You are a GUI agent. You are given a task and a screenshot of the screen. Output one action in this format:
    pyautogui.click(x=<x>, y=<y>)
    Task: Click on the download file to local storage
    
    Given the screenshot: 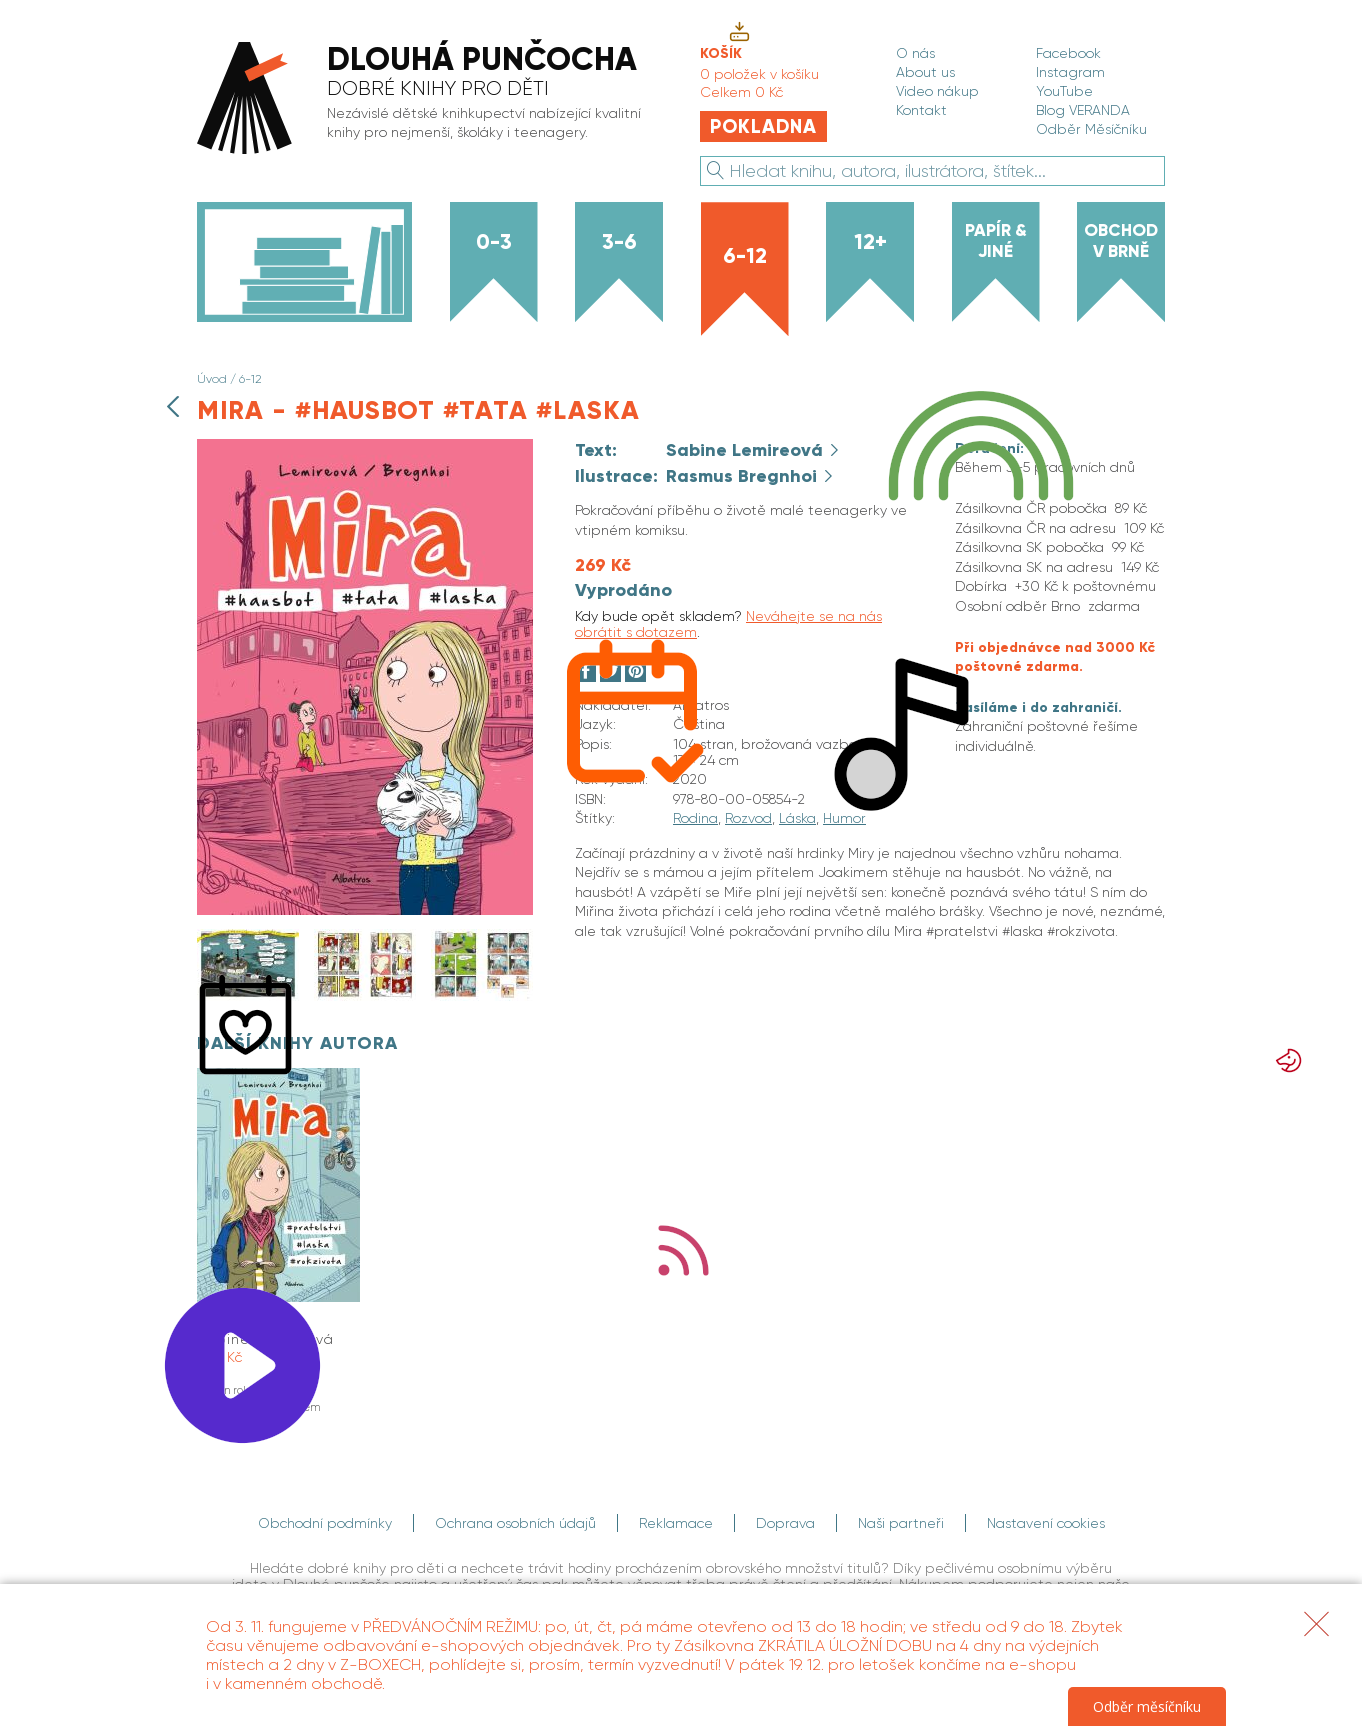 What is the action you would take?
    pyautogui.click(x=739, y=31)
    